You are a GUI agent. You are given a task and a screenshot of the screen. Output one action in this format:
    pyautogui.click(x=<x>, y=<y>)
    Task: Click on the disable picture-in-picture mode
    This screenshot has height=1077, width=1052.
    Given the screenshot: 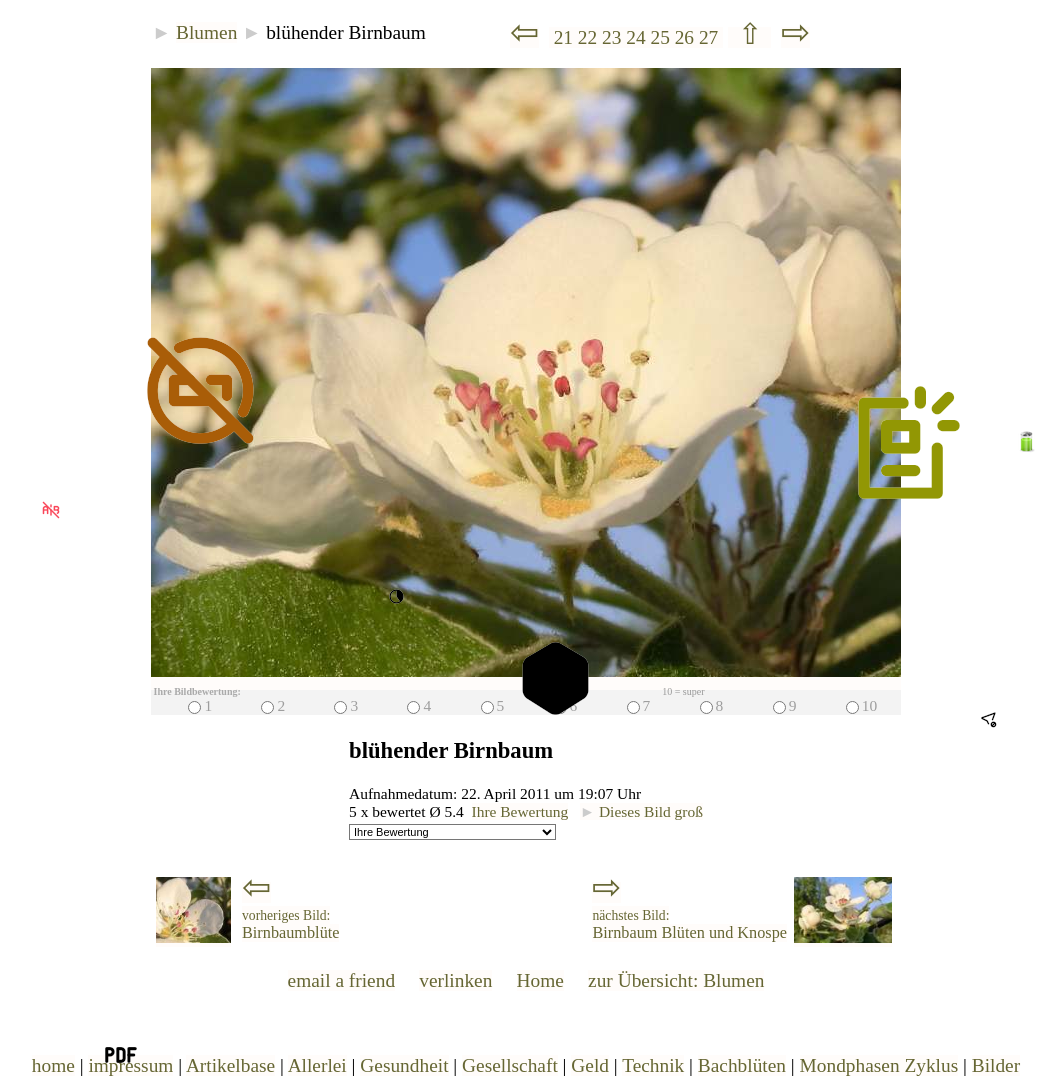 What is the action you would take?
    pyautogui.click(x=200, y=390)
    